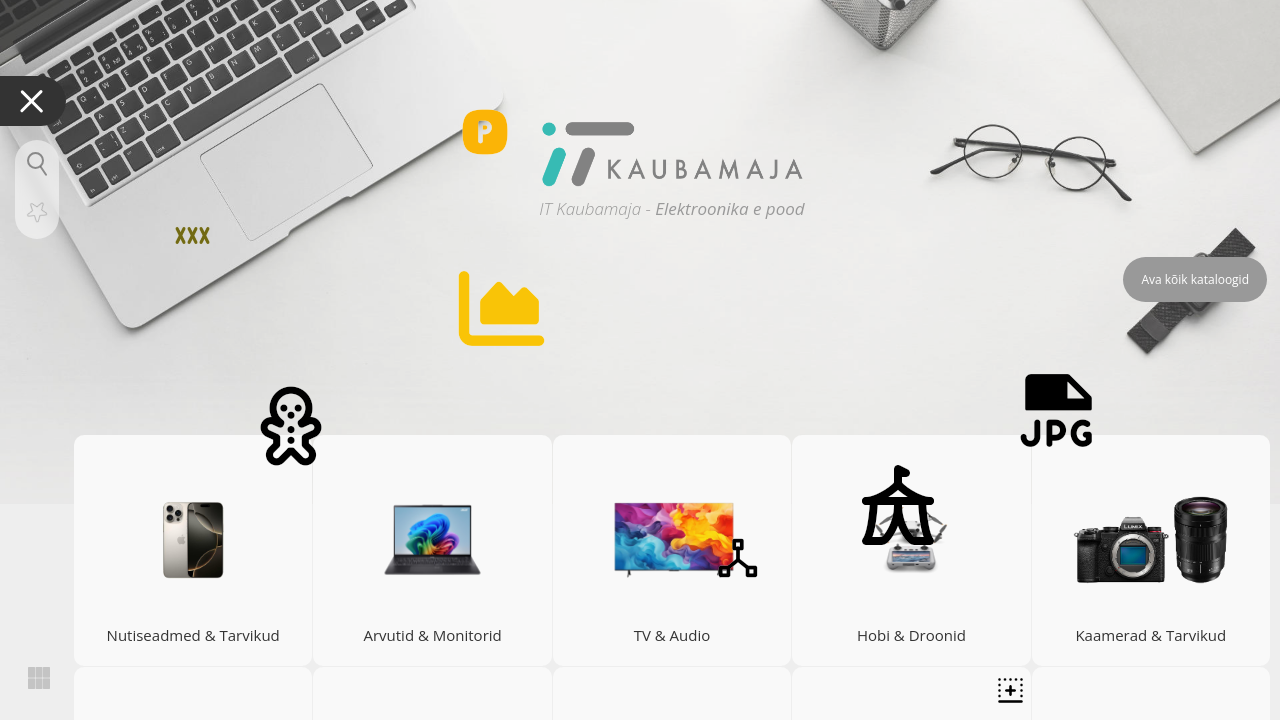 This screenshot has height=720, width=1280. What do you see at coordinates (1010, 690) in the screenshot?
I see `add a bottom border to selected cells or elements` at bounding box center [1010, 690].